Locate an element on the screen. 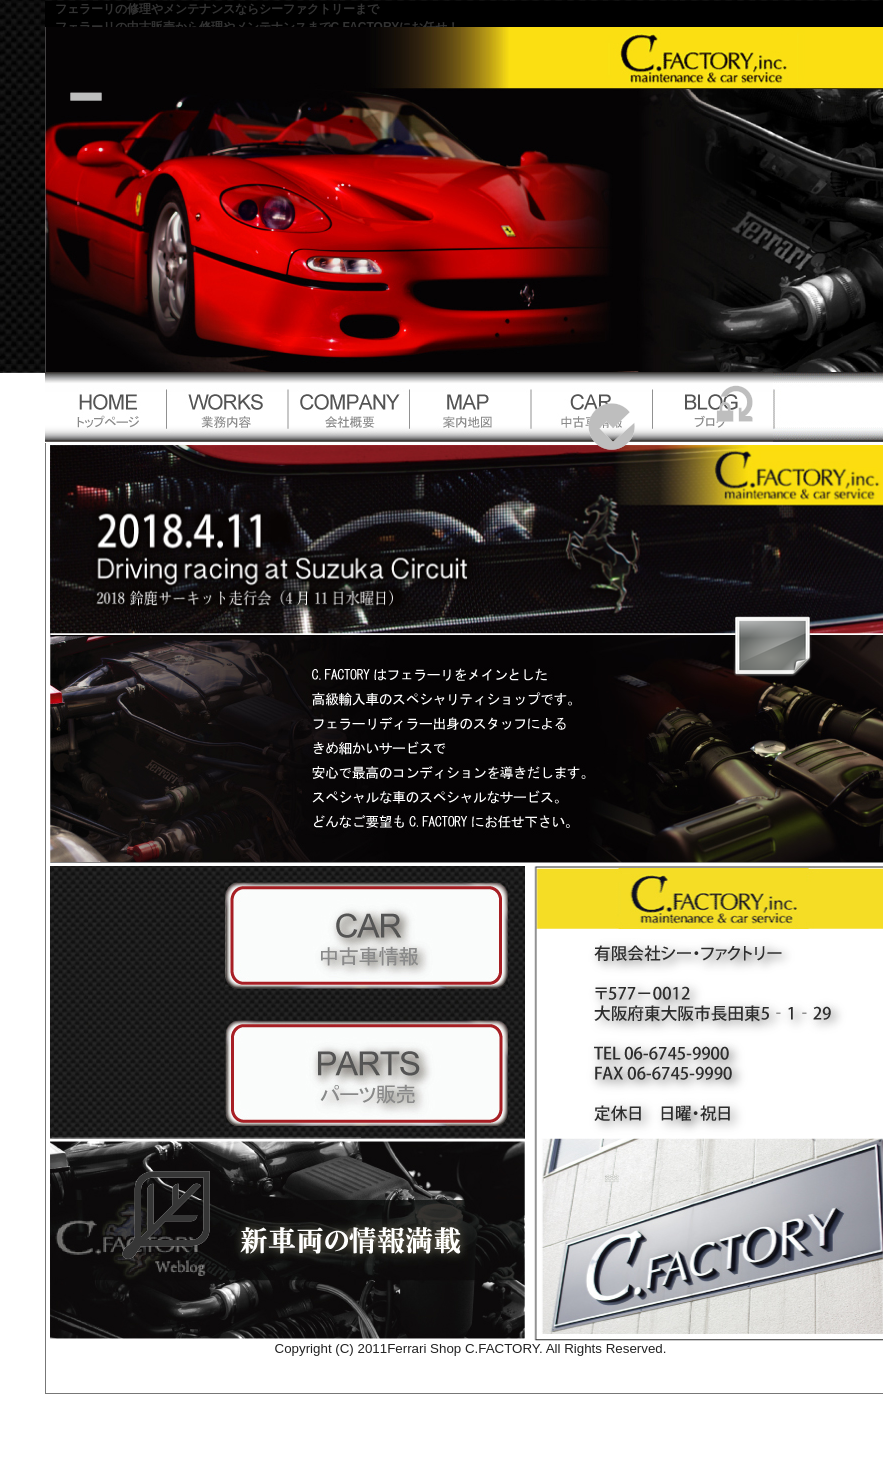 Image resolution: width=883 pixels, height=1461 pixels. indicates a default or selected item is located at coordinates (611, 426).